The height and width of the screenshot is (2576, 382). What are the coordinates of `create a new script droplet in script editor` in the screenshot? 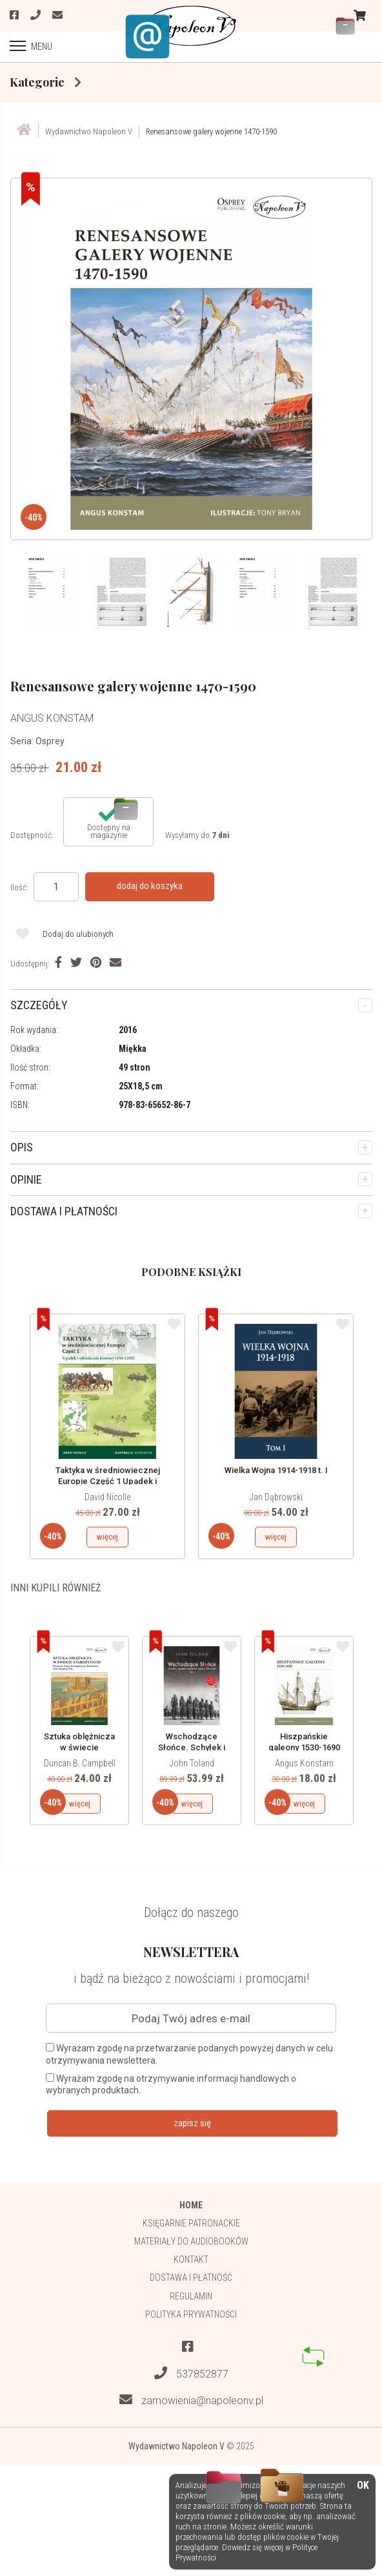 It's located at (176, 314).